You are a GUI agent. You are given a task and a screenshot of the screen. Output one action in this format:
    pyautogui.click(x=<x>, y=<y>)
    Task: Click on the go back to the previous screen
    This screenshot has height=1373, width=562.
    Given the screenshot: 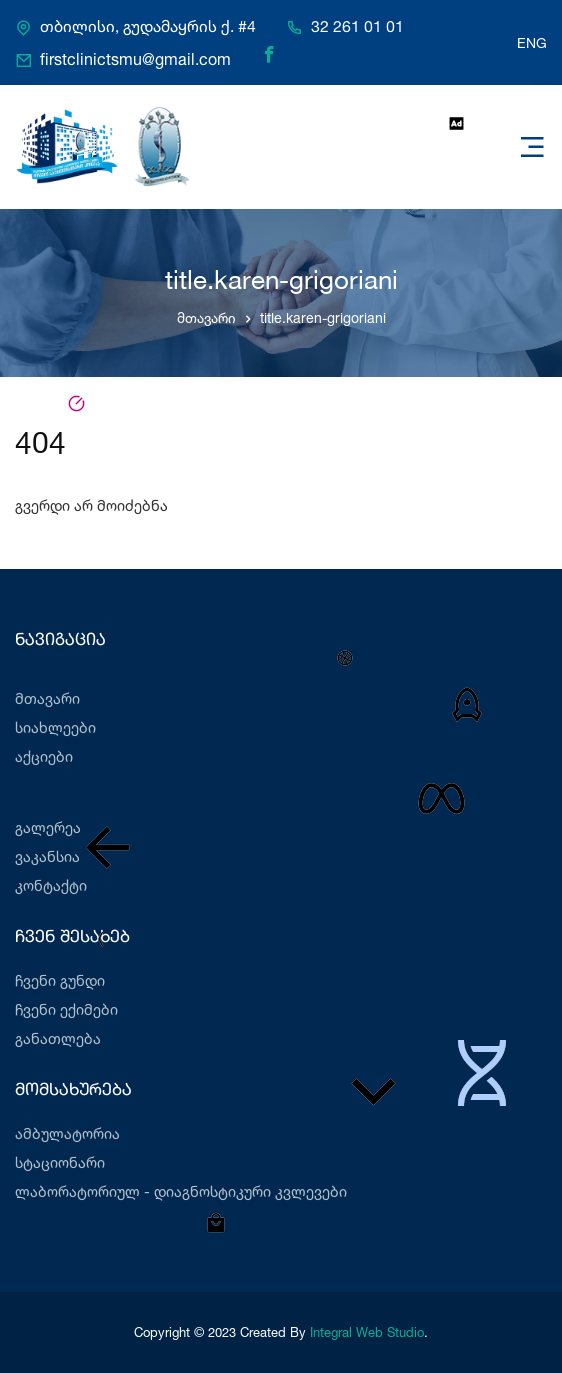 What is the action you would take?
    pyautogui.click(x=101, y=939)
    